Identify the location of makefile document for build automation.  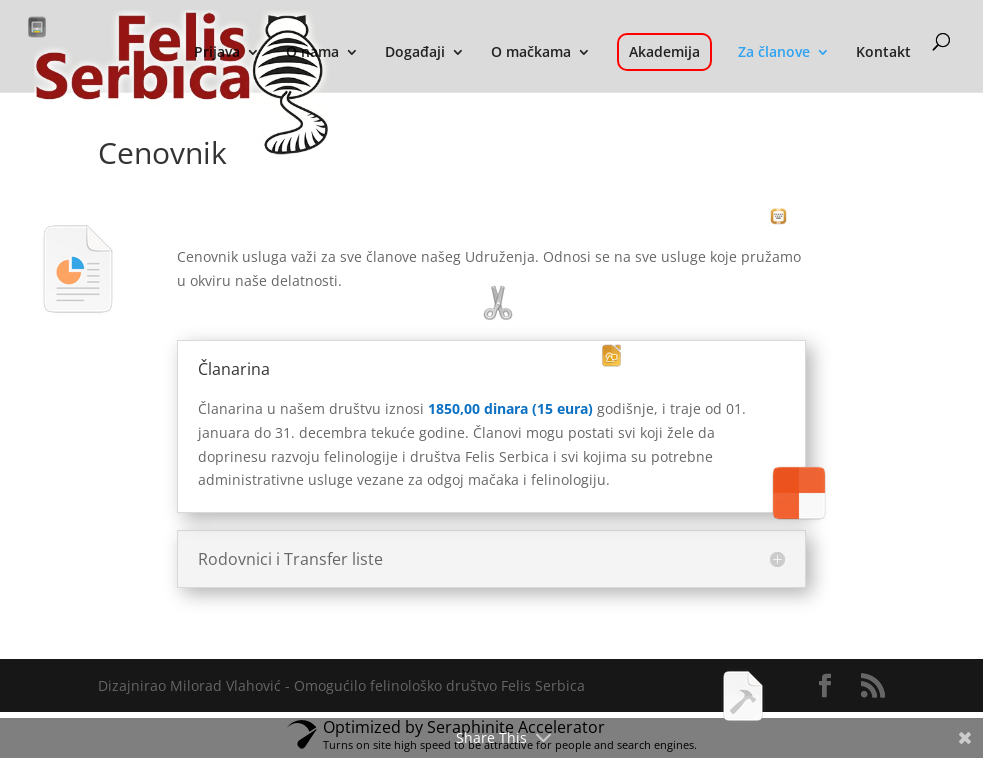
(743, 696).